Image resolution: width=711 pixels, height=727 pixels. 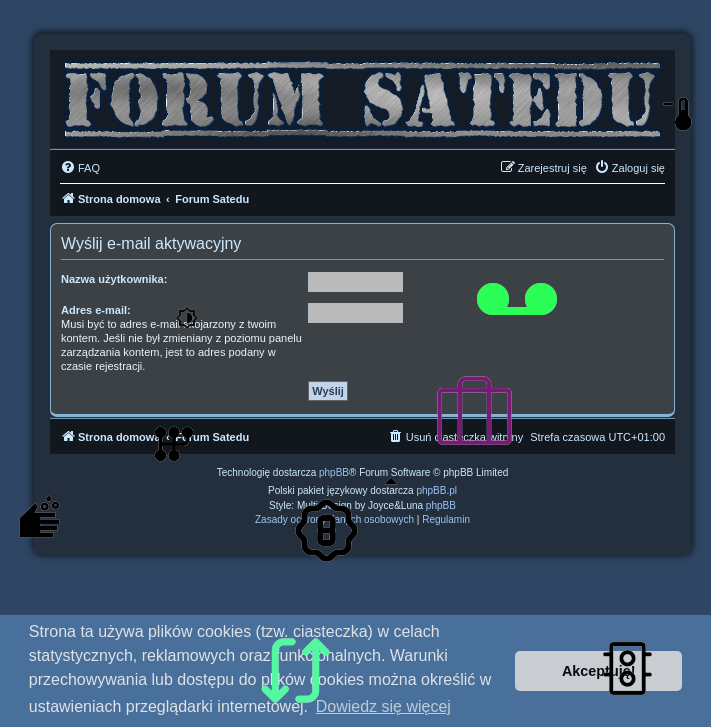 I want to click on access travel or trip details, so click(x=474, y=413).